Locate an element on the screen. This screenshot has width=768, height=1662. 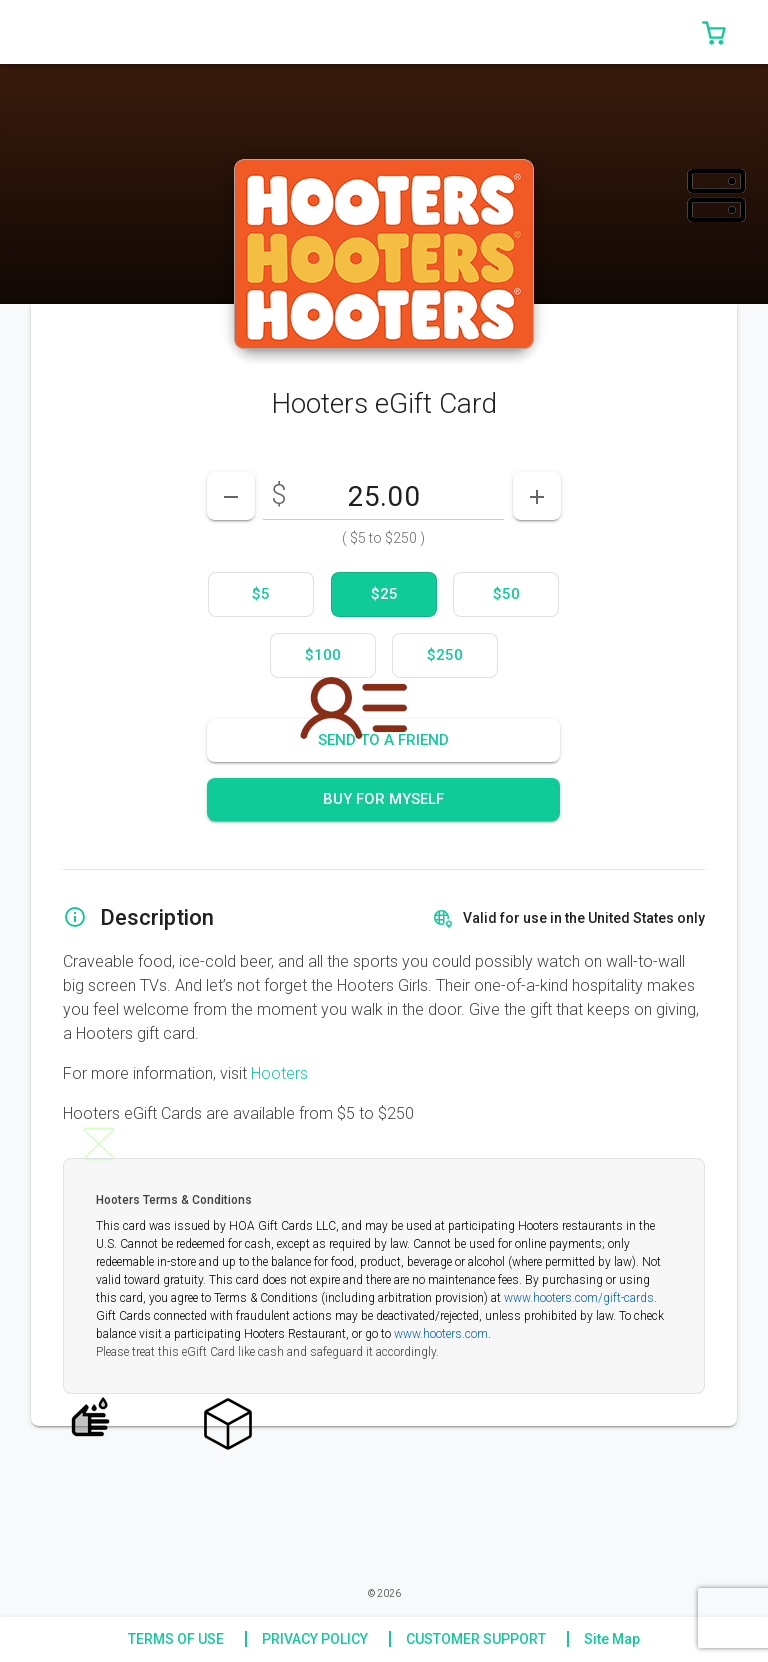
indicates a handwashing station or restroom nearby is located at coordinates (91, 1416).